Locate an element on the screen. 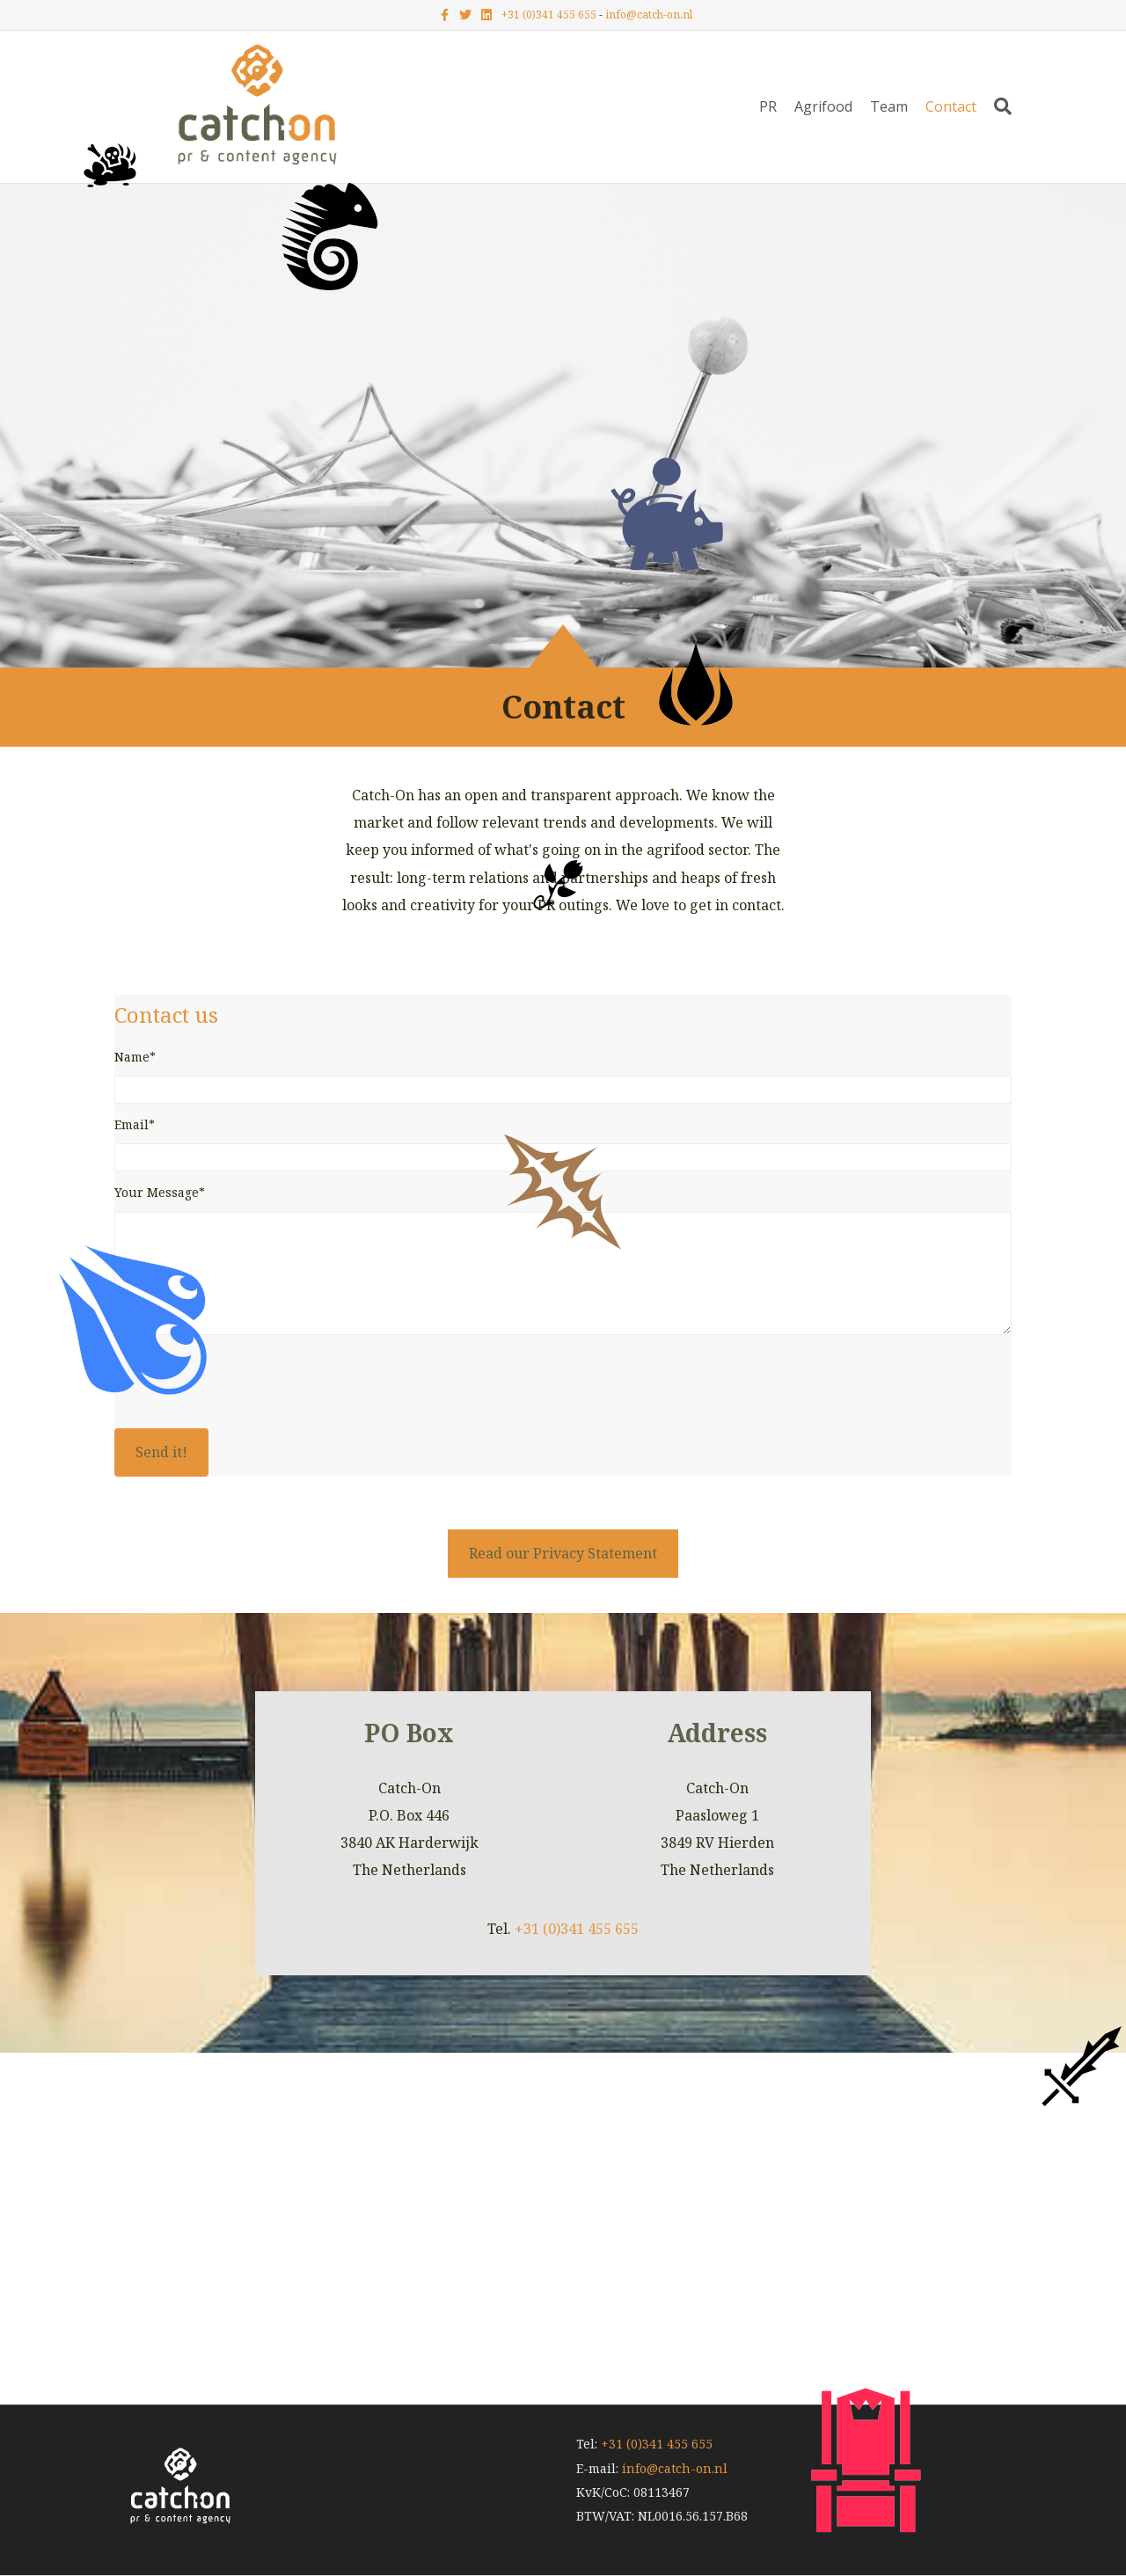 This screenshot has height=2576, width=1126. indicates damage or injury status in a game is located at coordinates (562, 1192).